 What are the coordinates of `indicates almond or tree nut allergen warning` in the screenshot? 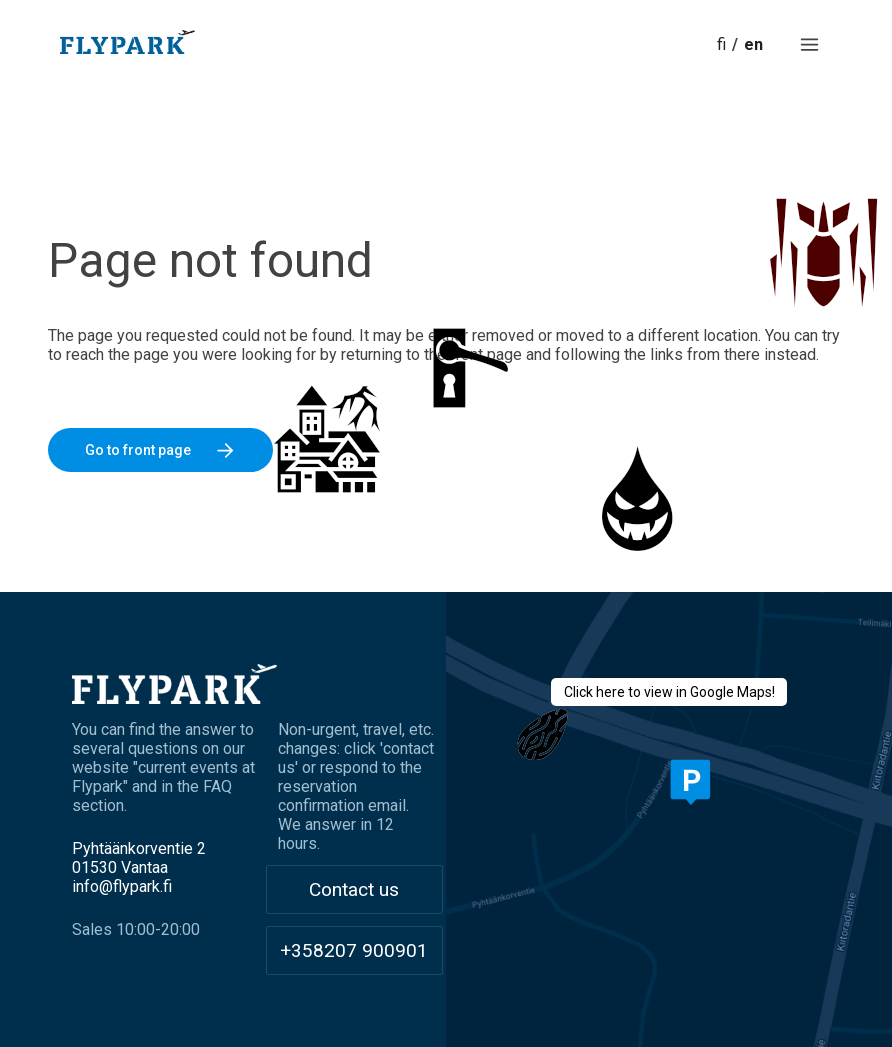 It's located at (542, 734).